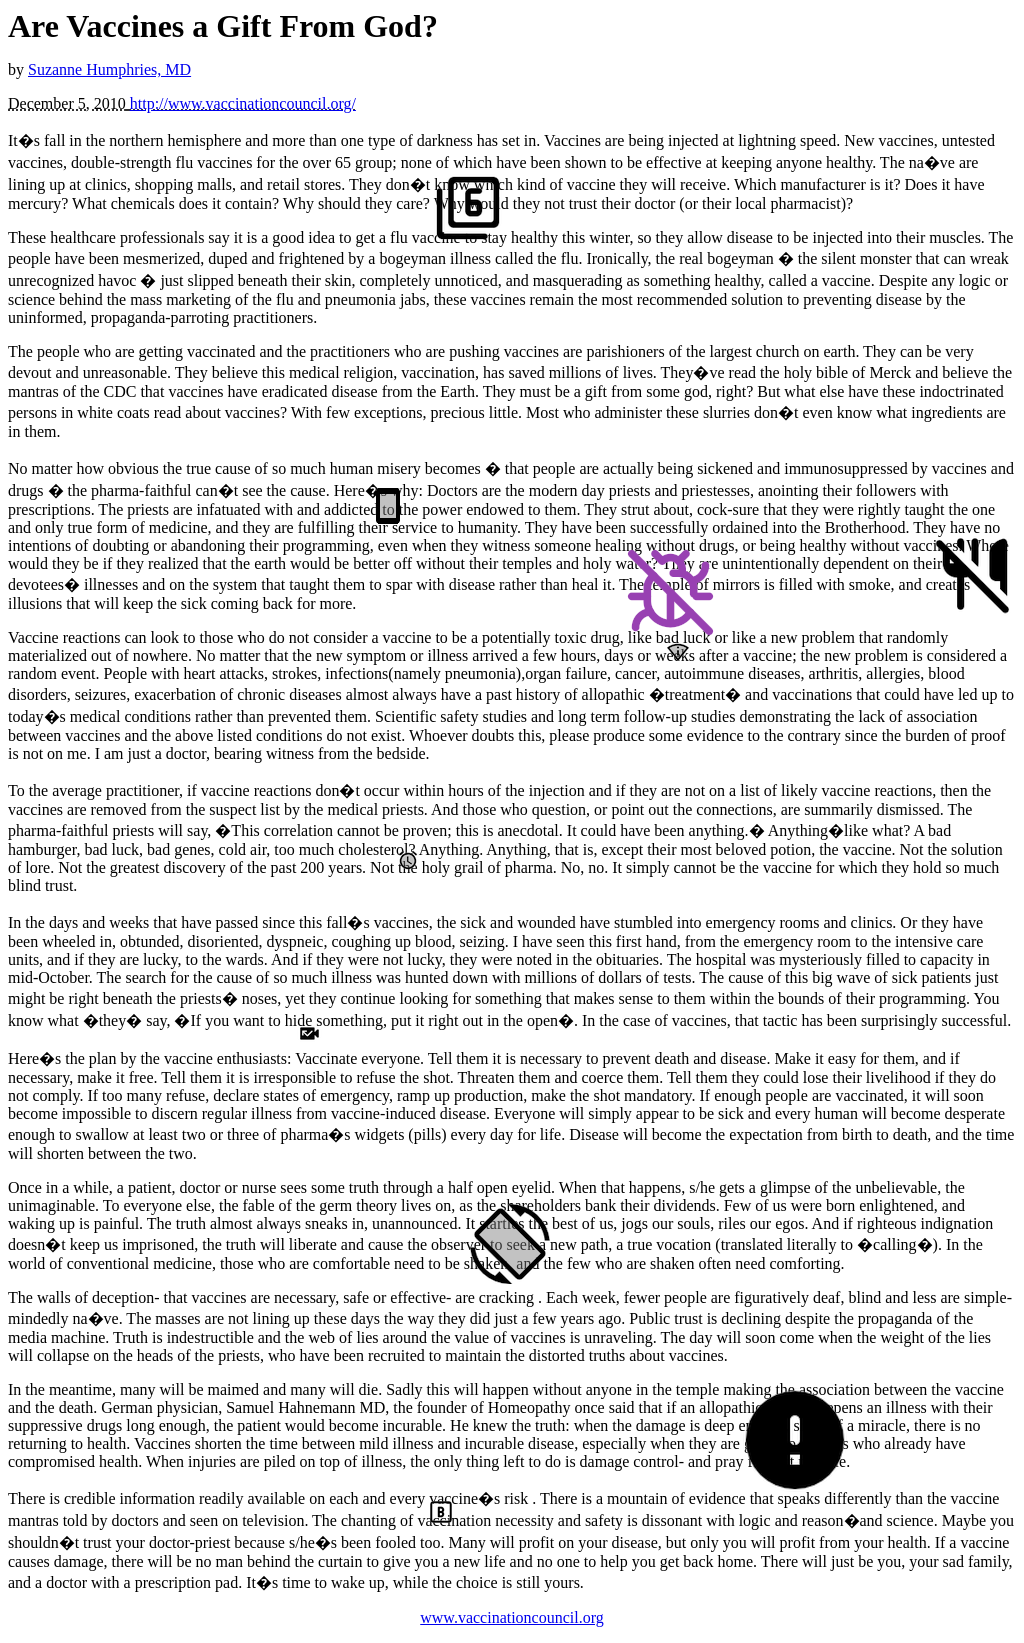 This screenshot has width=1024, height=1643. I want to click on view wifi network information, so click(678, 652).